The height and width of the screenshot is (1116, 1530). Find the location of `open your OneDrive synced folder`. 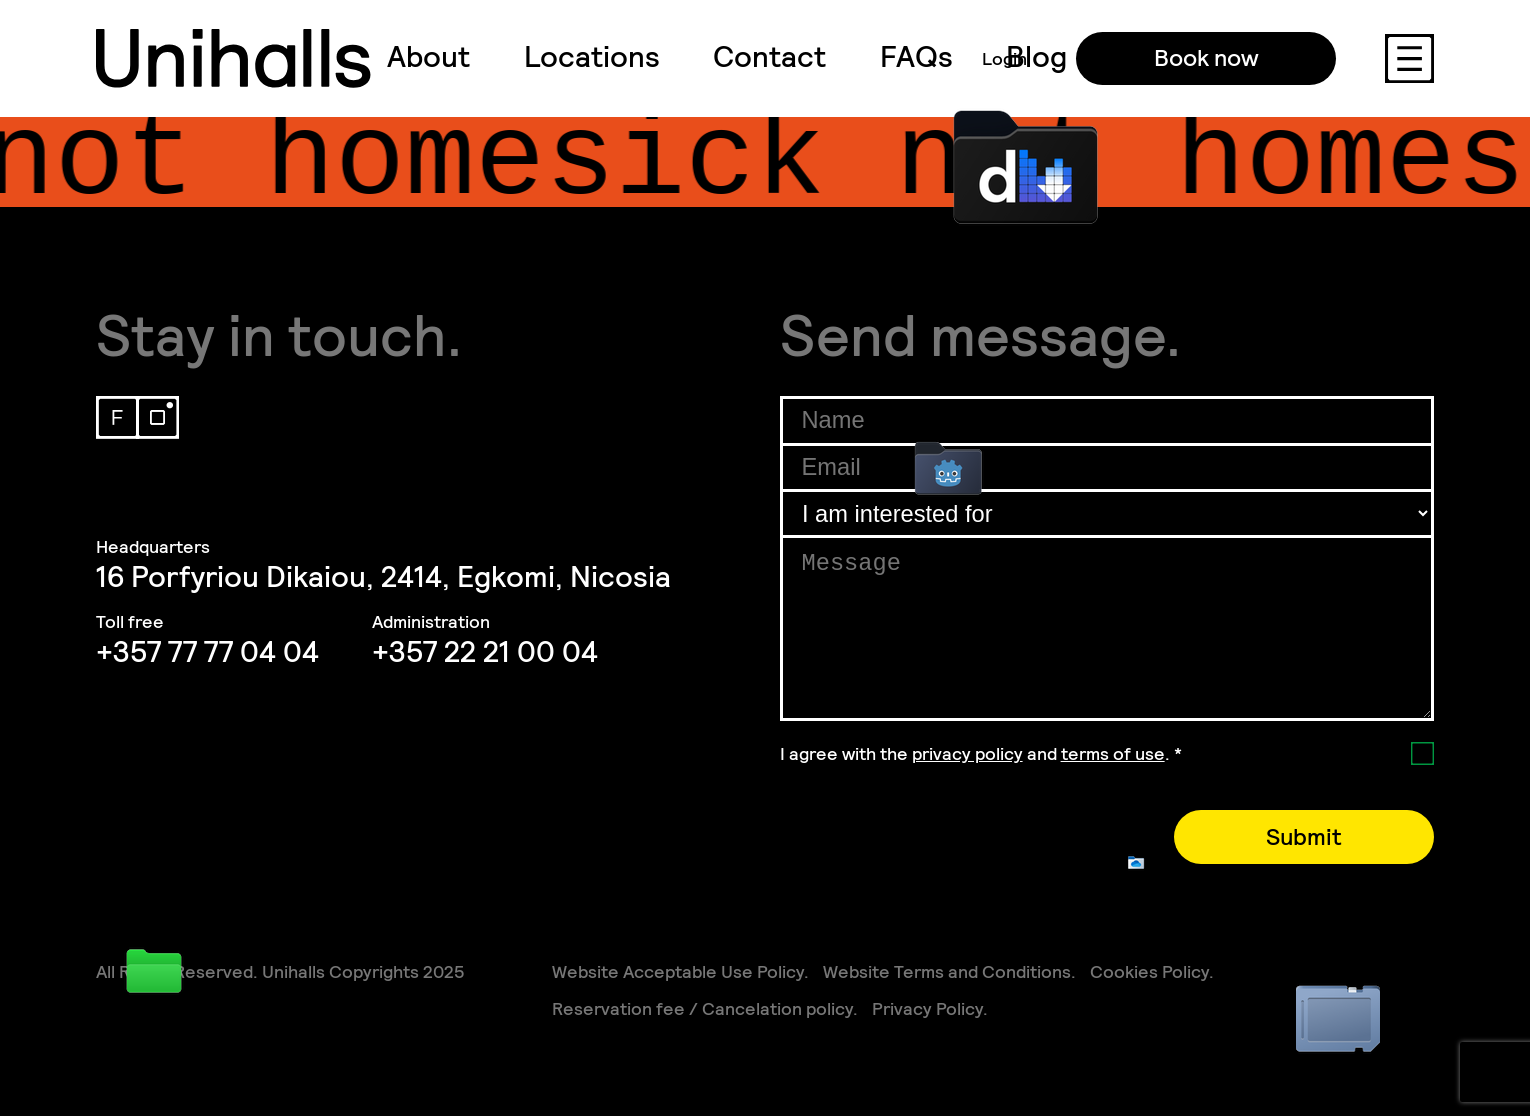

open your OneDrive synced folder is located at coordinates (1136, 863).